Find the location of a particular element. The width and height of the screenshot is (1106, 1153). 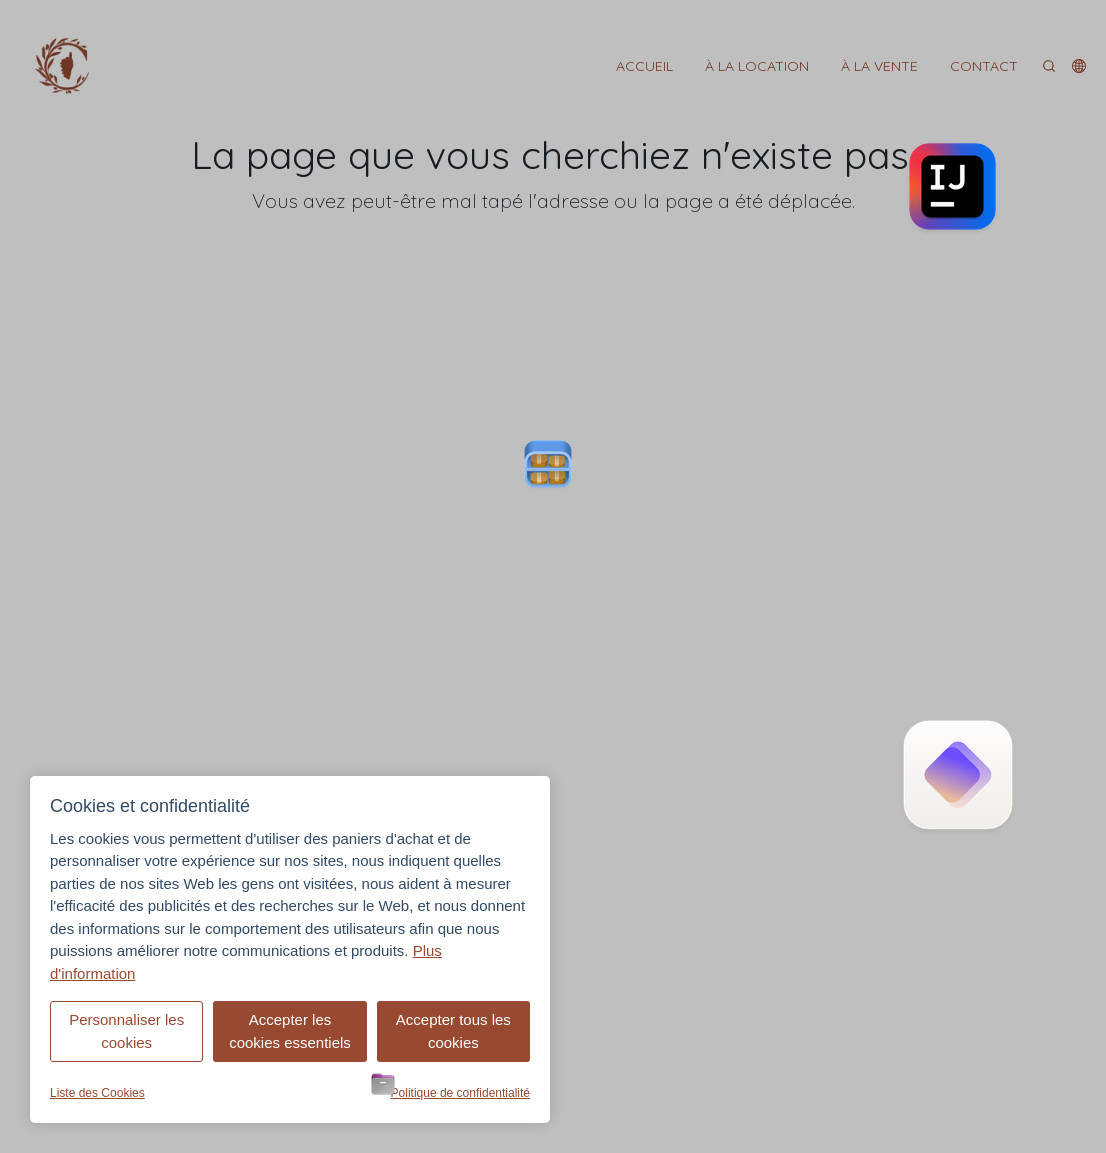

open the file manager application is located at coordinates (383, 1084).